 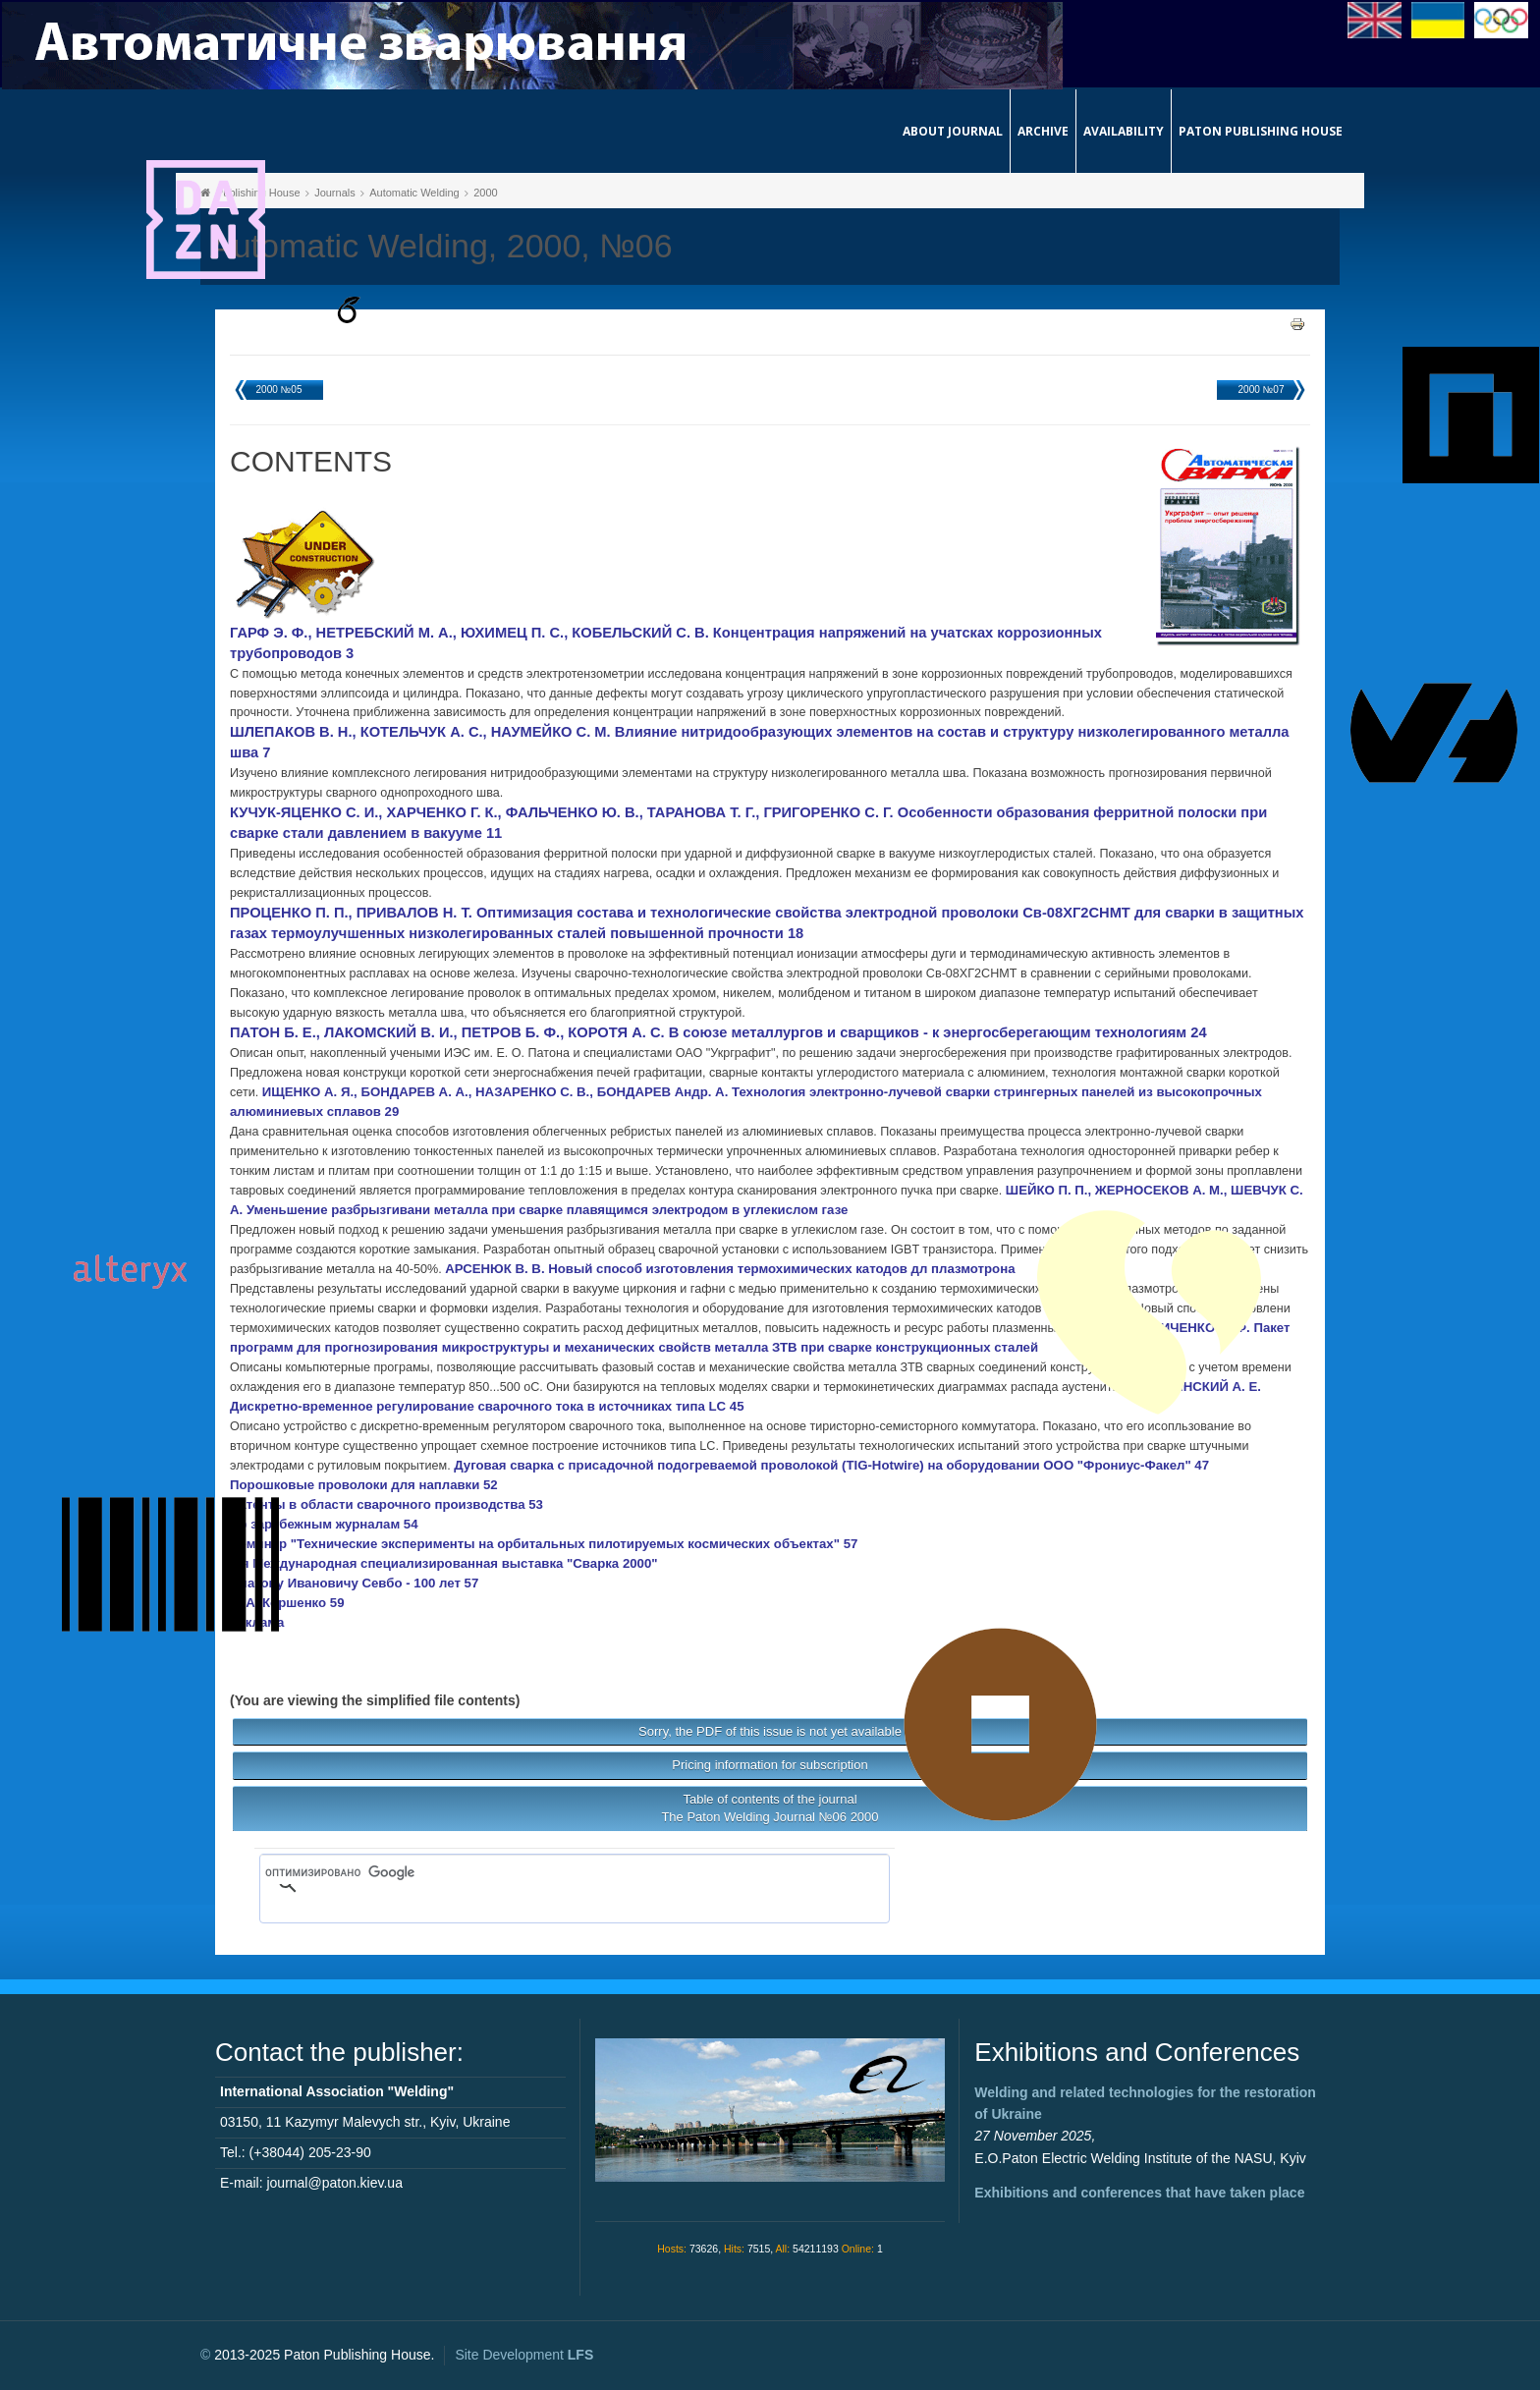 What do you see at coordinates (1470, 415) in the screenshot?
I see `visit NameMC website` at bounding box center [1470, 415].